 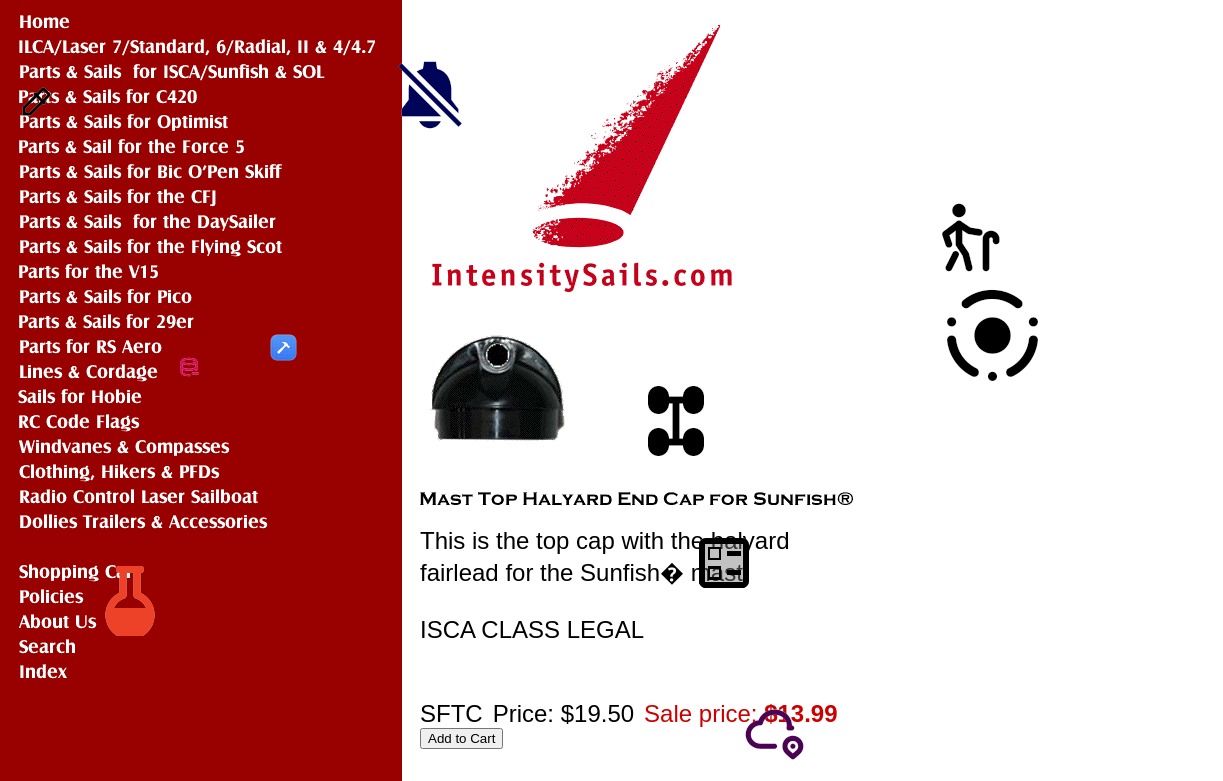 What do you see at coordinates (283, 347) in the screenshot?
I see `open developer tools or IDE` at bounding box center [283, 347].